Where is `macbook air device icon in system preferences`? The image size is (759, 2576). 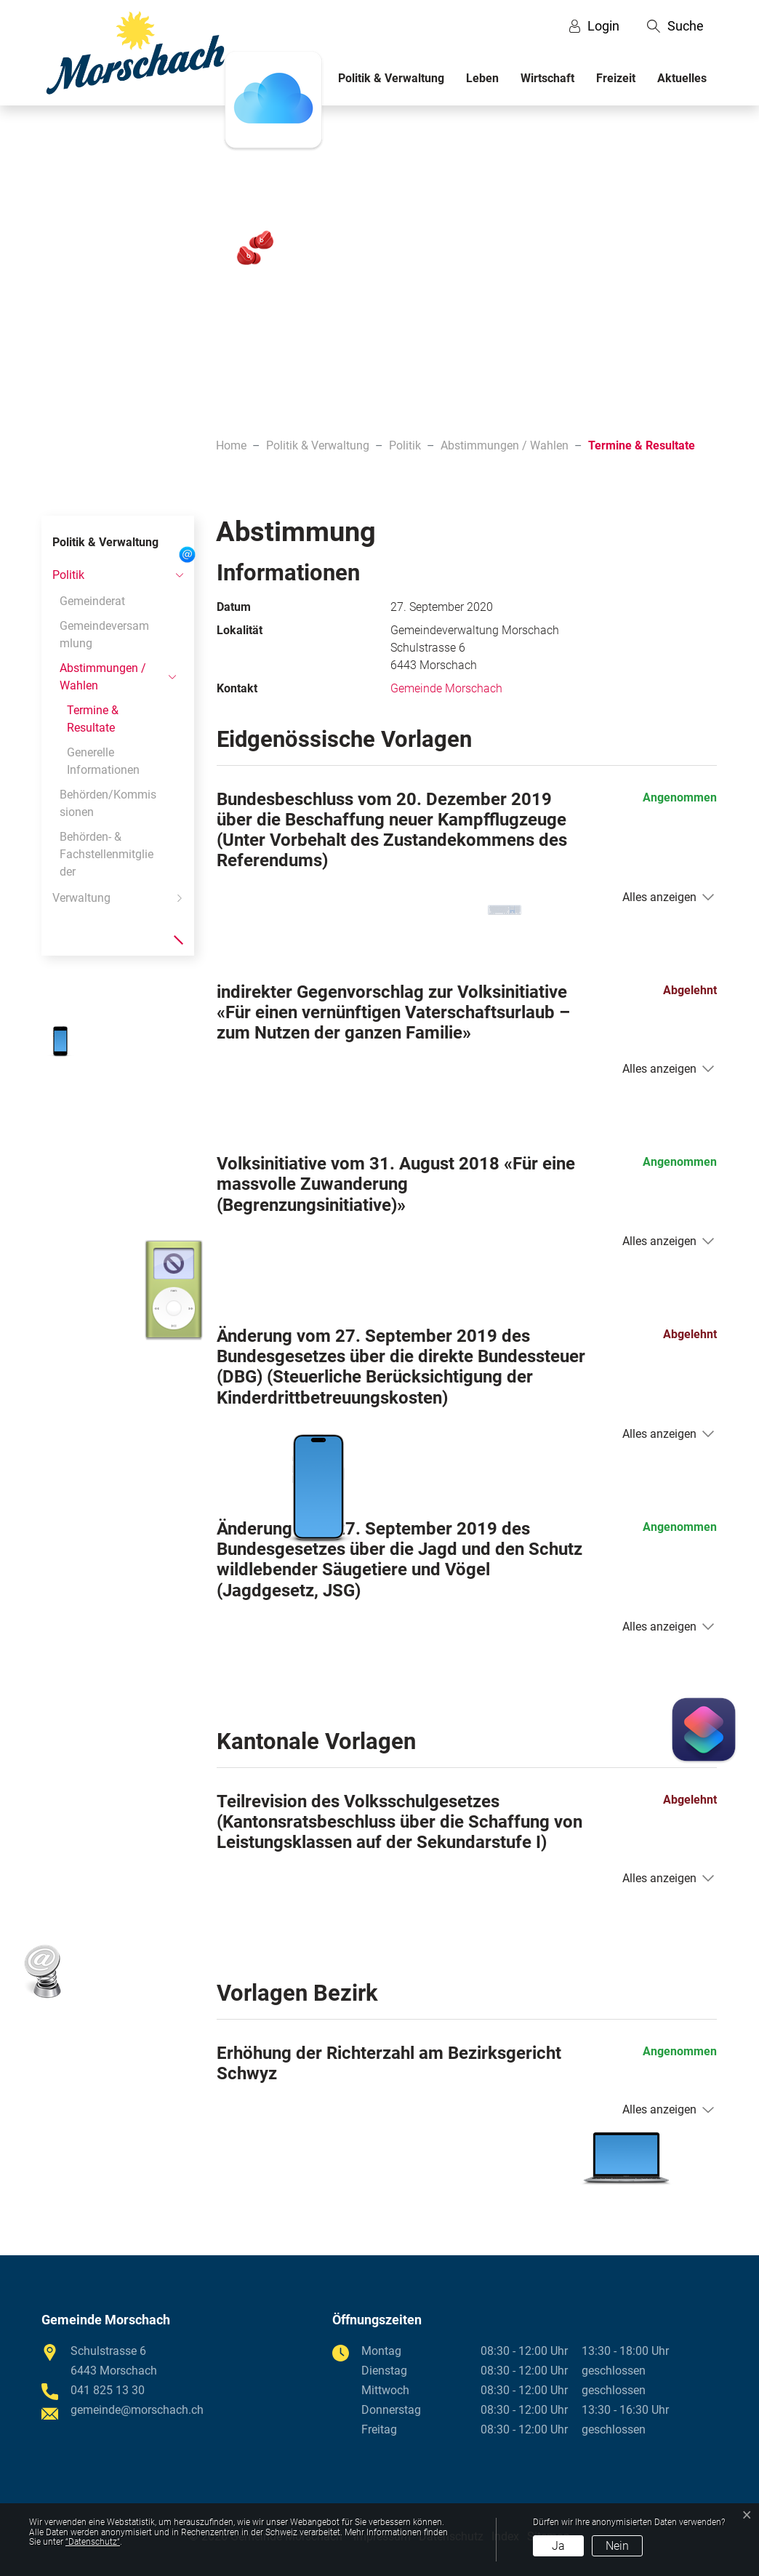 macbook air device icon in system preferences is located at coordinates (626, 2151).